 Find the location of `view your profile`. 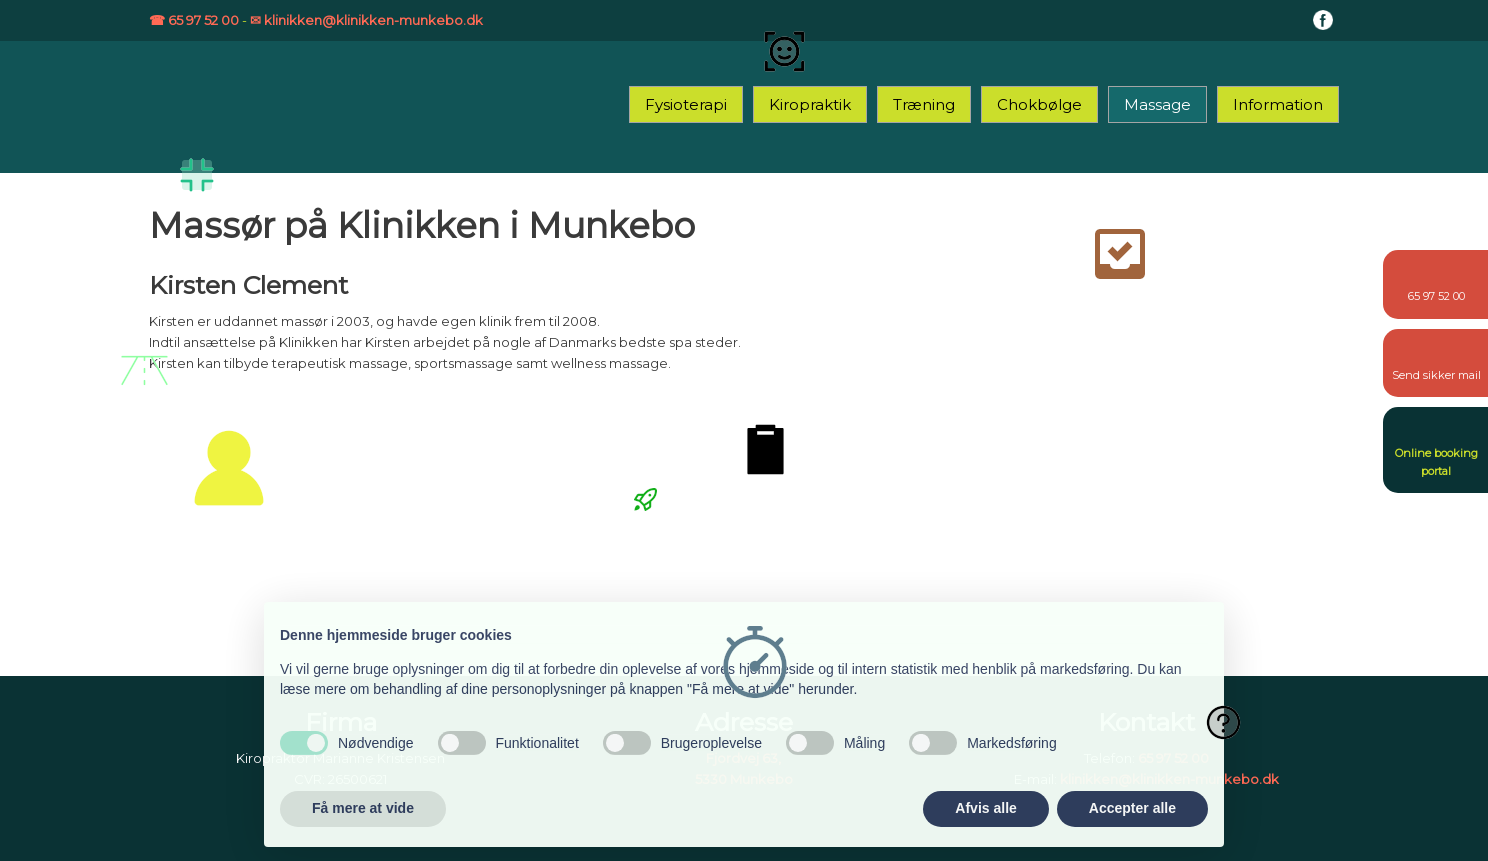

view your profile is located at coordinates (229, 471).